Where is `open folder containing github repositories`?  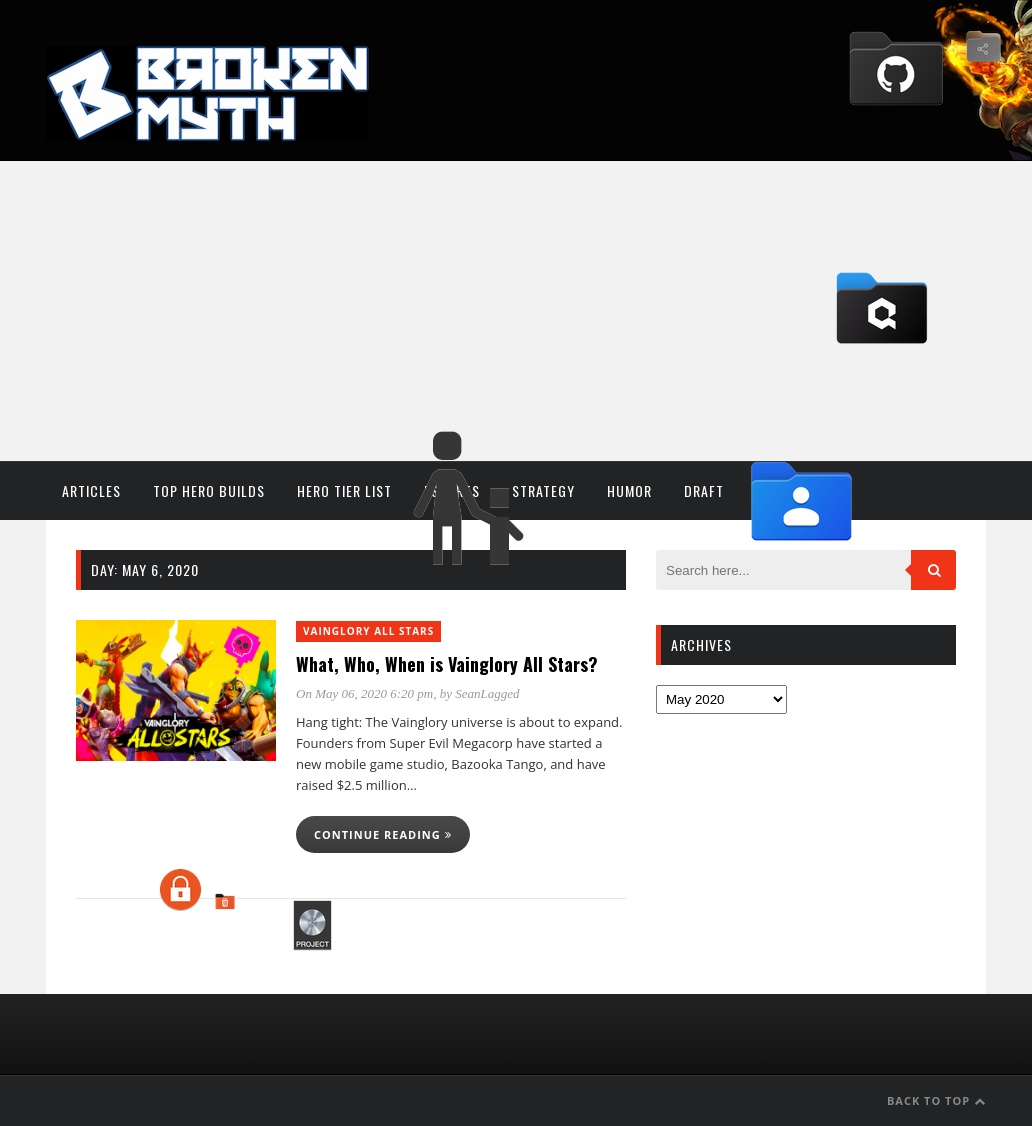 open folder containing github repositories is located at coordinates (896, 71).